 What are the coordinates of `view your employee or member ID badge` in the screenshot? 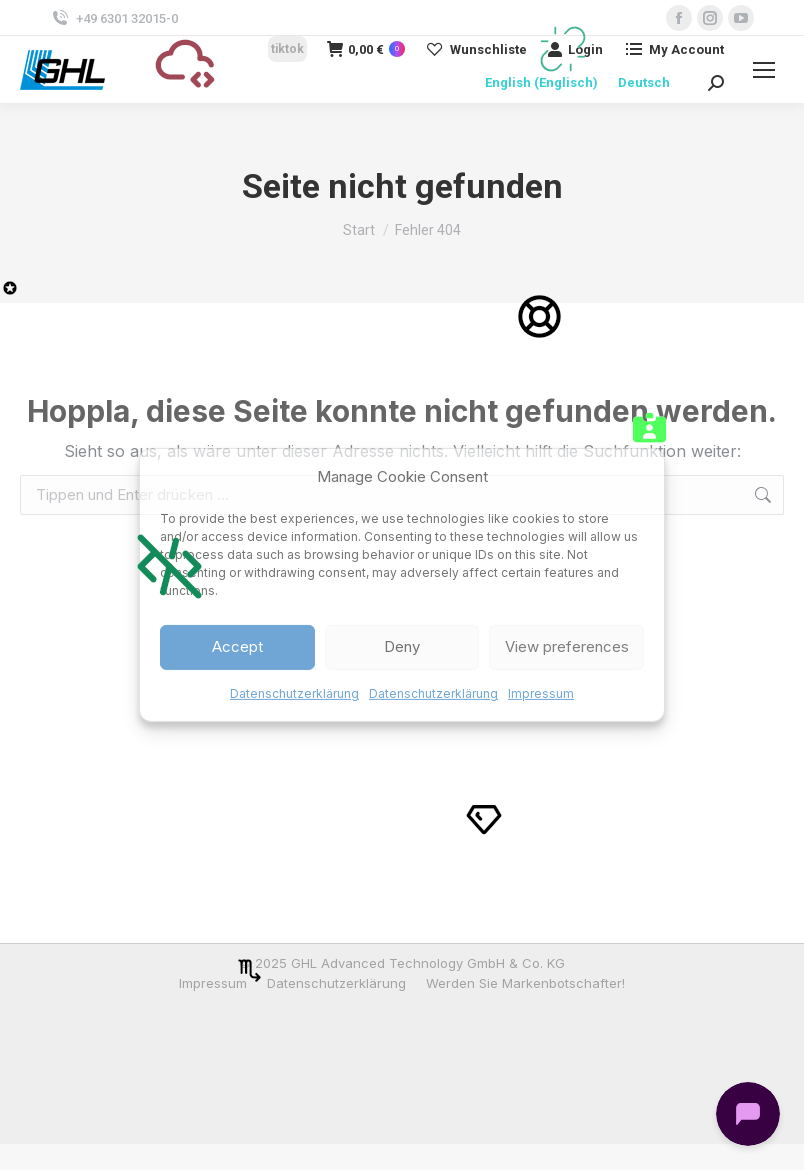 It's located at (649, 429).